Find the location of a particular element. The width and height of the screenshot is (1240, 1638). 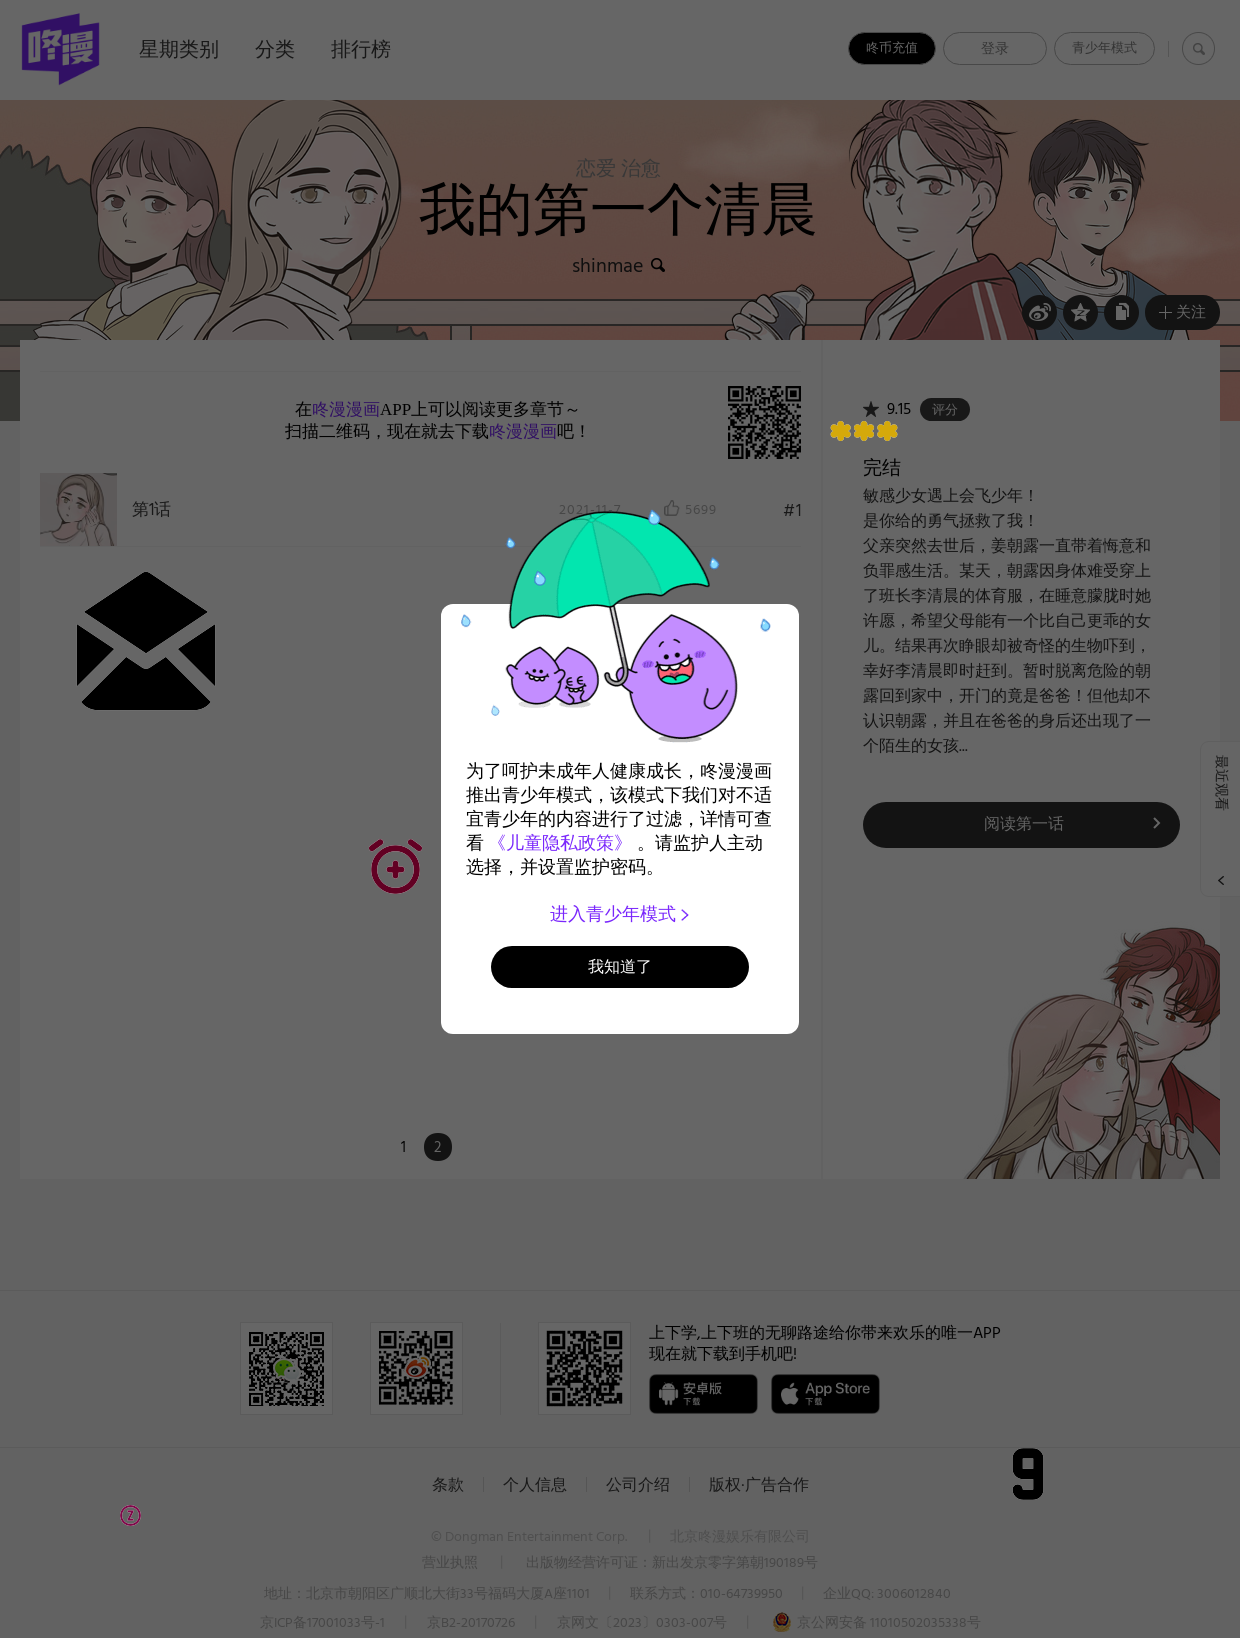

add a new alarm is located at coordinates (395, 866).